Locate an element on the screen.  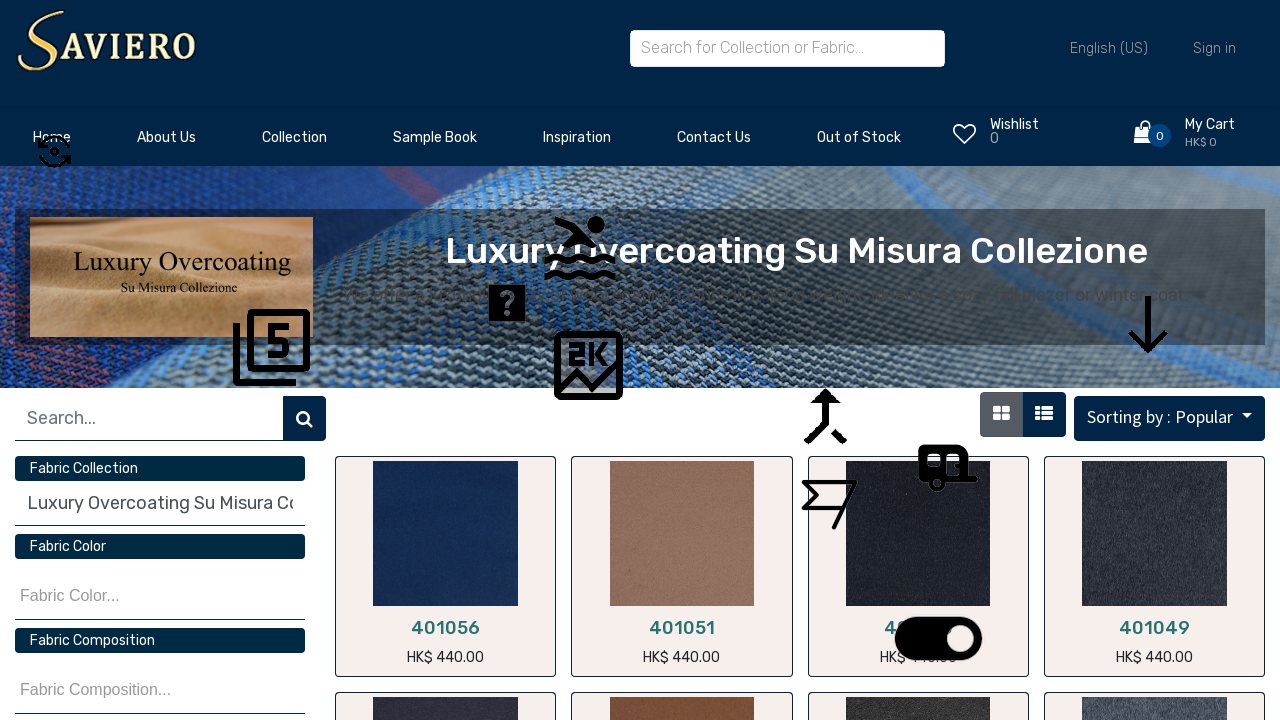
switch between front and rear camera is located at coordinates (54, 151).